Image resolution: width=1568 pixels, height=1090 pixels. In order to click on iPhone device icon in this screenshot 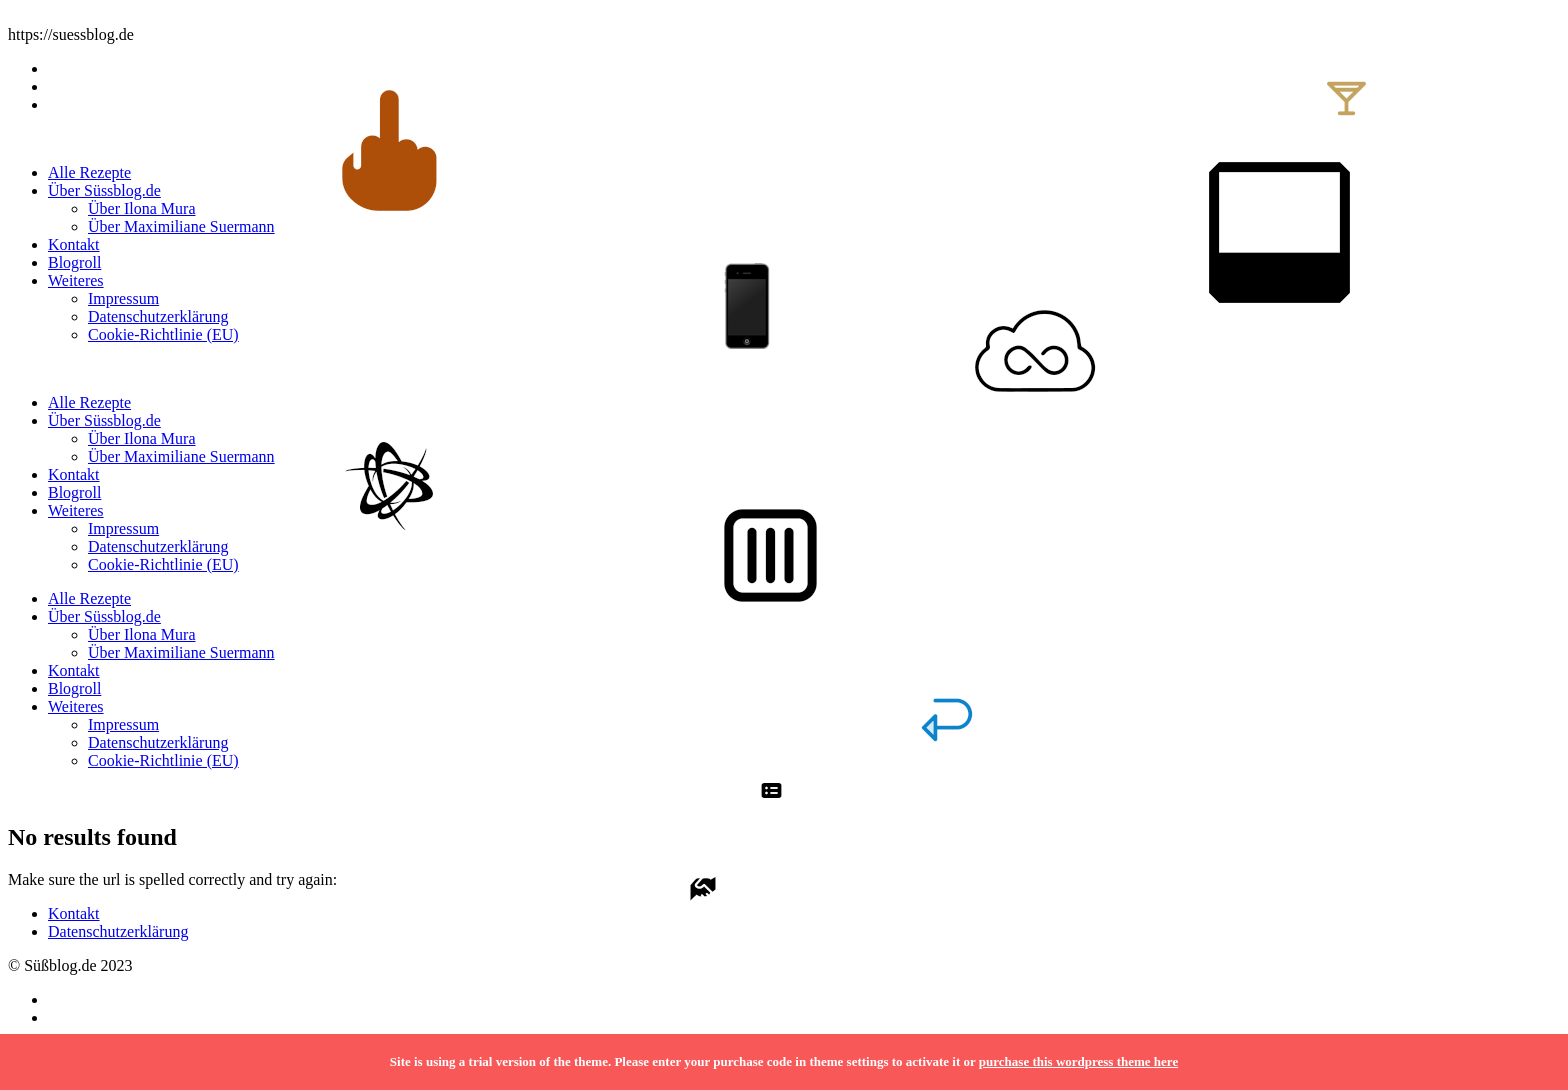, I will do `click(747, 306)`.